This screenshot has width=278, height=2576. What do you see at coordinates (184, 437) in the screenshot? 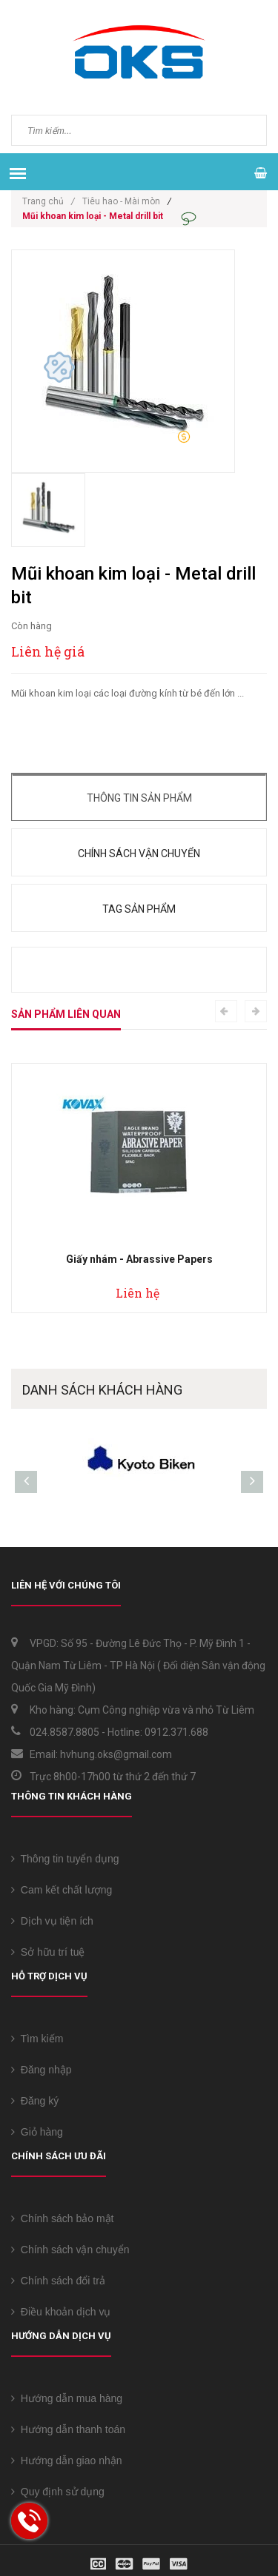
I see `view account balance or financial information` at bounding box center [184, 437].